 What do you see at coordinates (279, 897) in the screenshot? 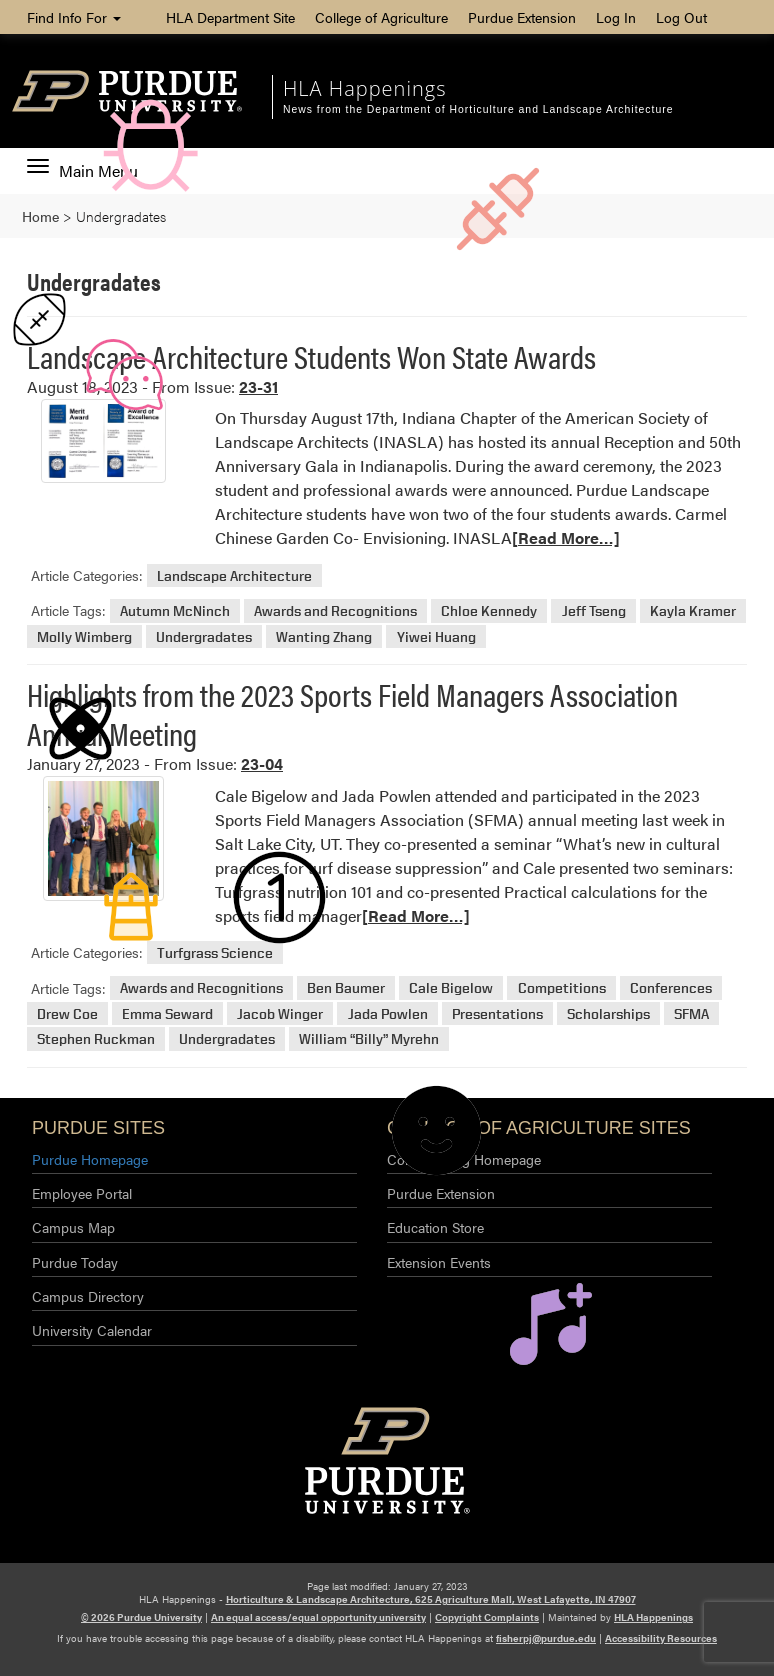
I see `indicates the first step in a process or sequence` at bounding box center [279, 897].